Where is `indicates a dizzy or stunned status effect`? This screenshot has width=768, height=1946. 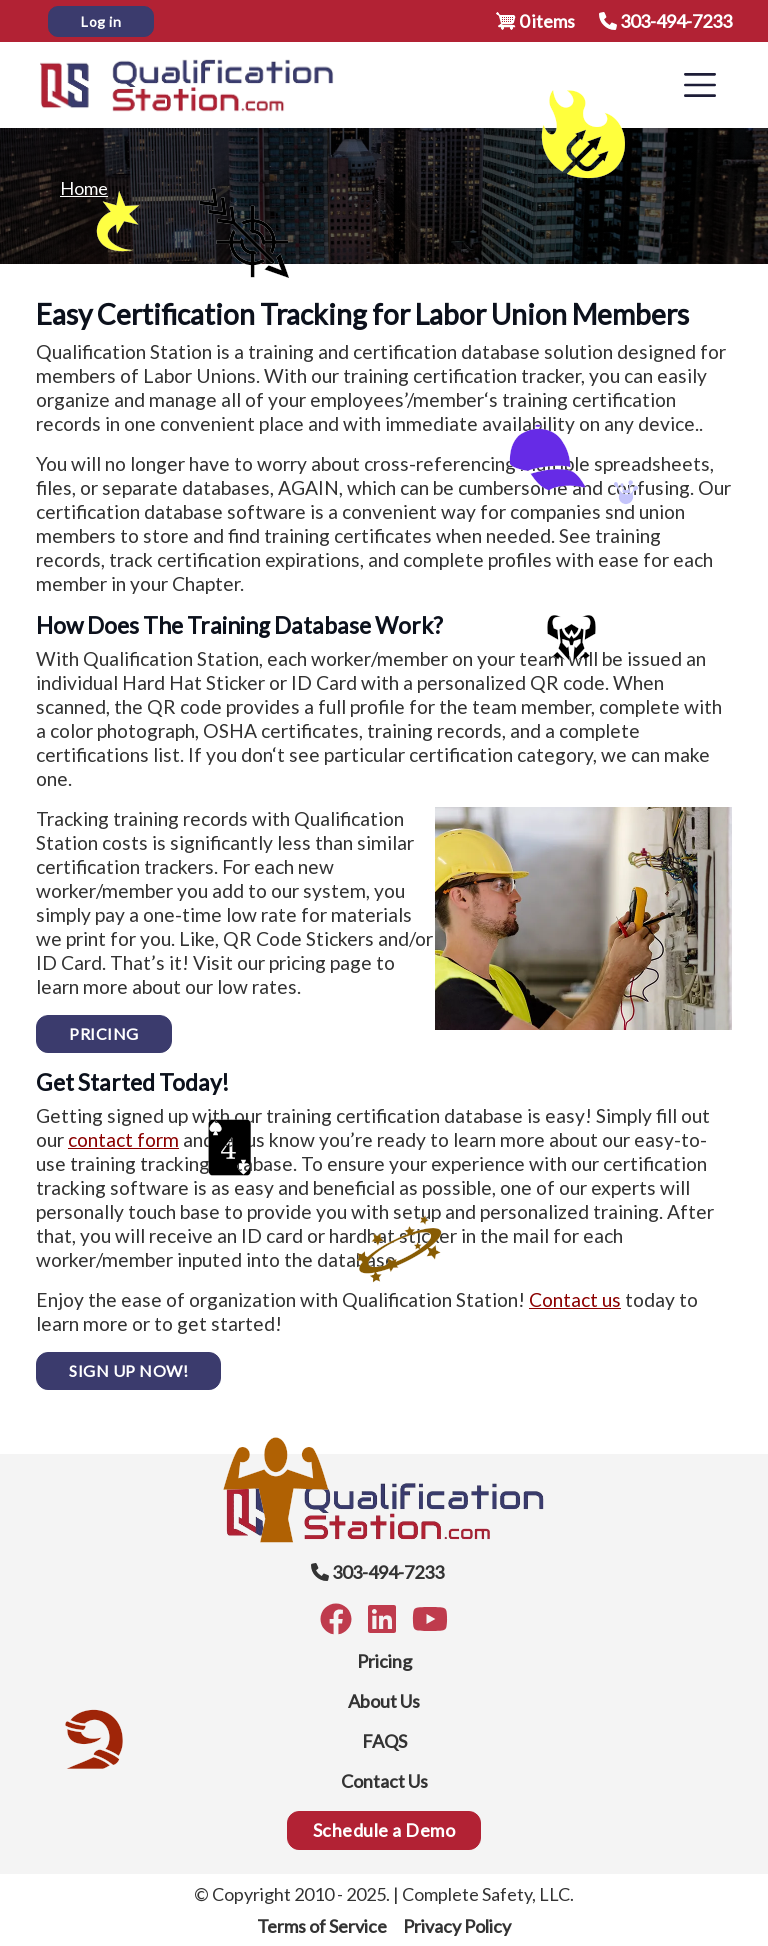 indicates a dizzy or stunned status effect is located at coordinates (399, 1249).